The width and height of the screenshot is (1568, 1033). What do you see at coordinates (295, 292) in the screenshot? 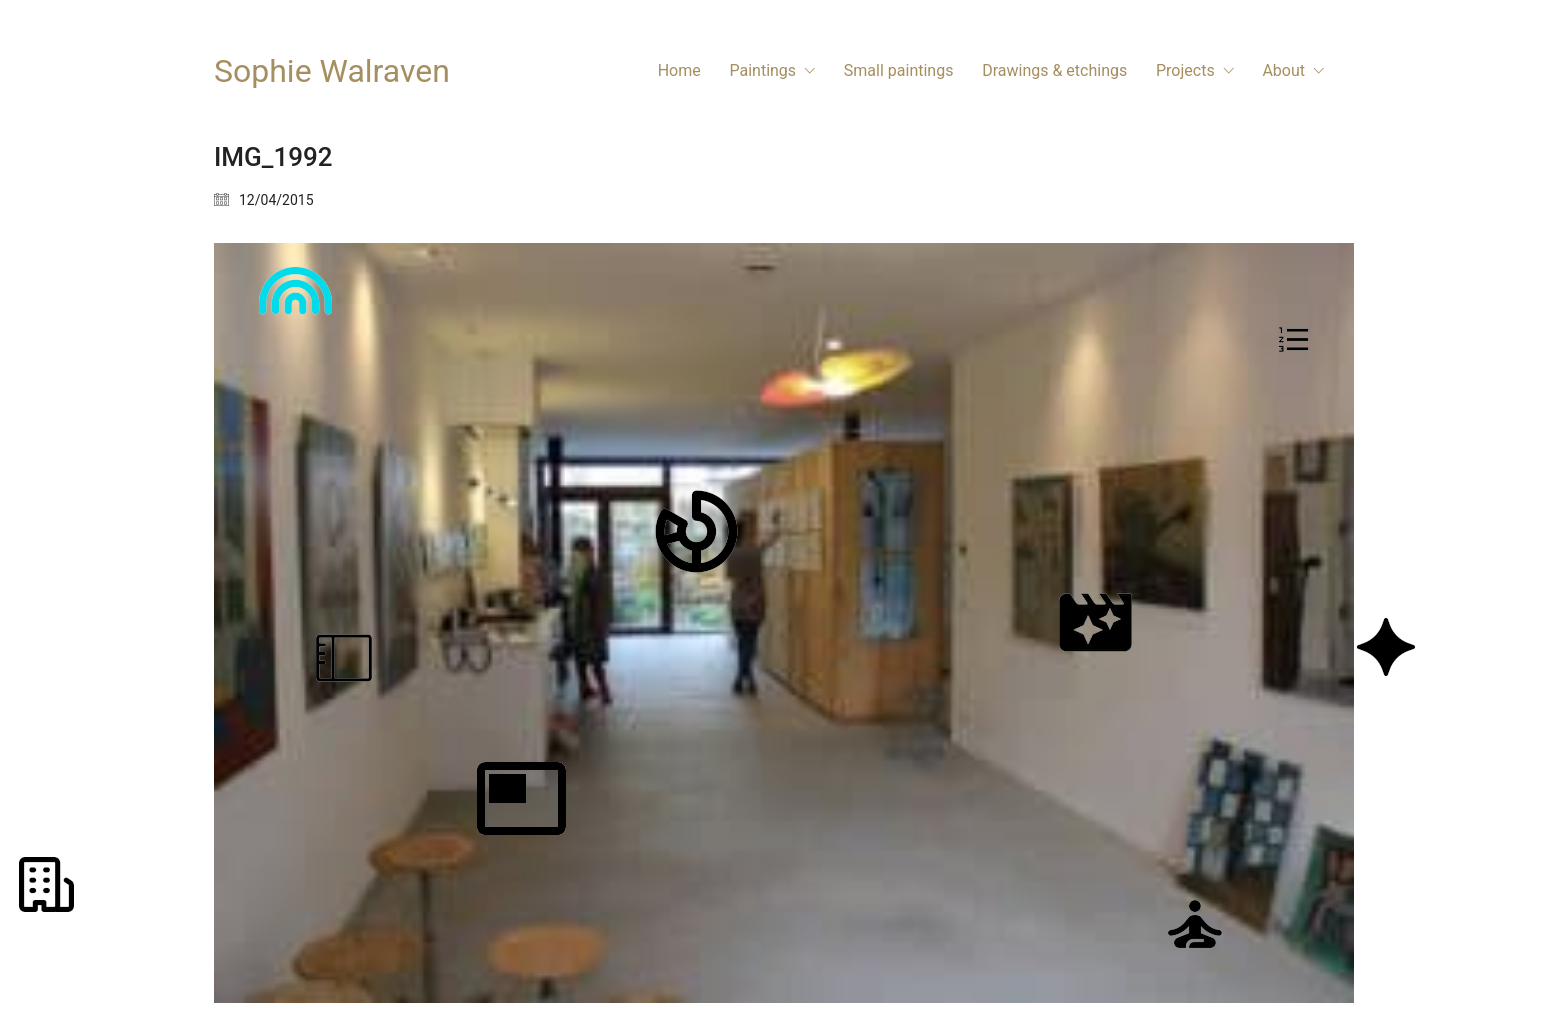
I see `indicates LGBTQ+ pride or inclusivity features` at bounding box center [295, 292].